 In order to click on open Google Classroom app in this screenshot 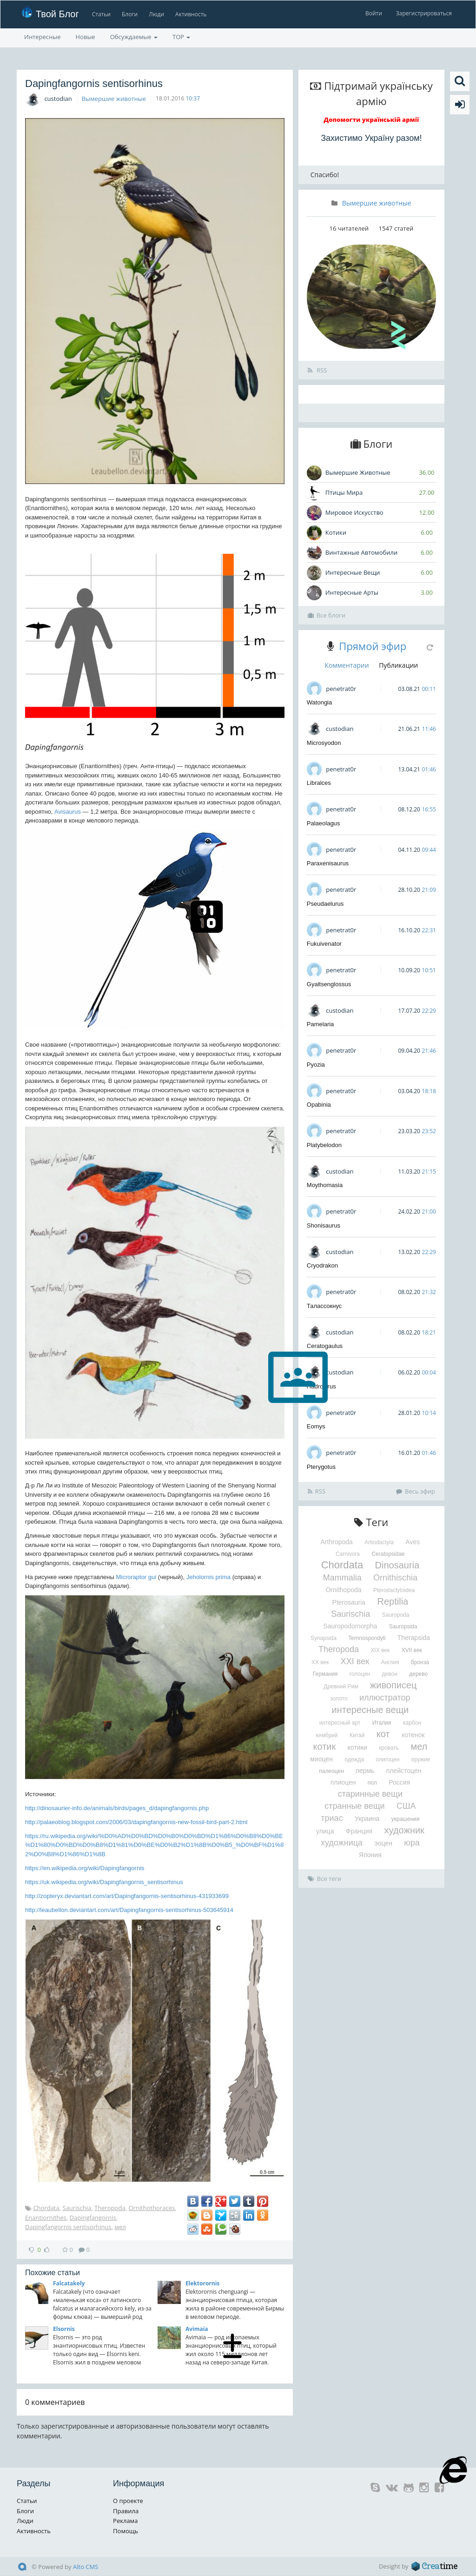, I will do `click(298, 1377)`.